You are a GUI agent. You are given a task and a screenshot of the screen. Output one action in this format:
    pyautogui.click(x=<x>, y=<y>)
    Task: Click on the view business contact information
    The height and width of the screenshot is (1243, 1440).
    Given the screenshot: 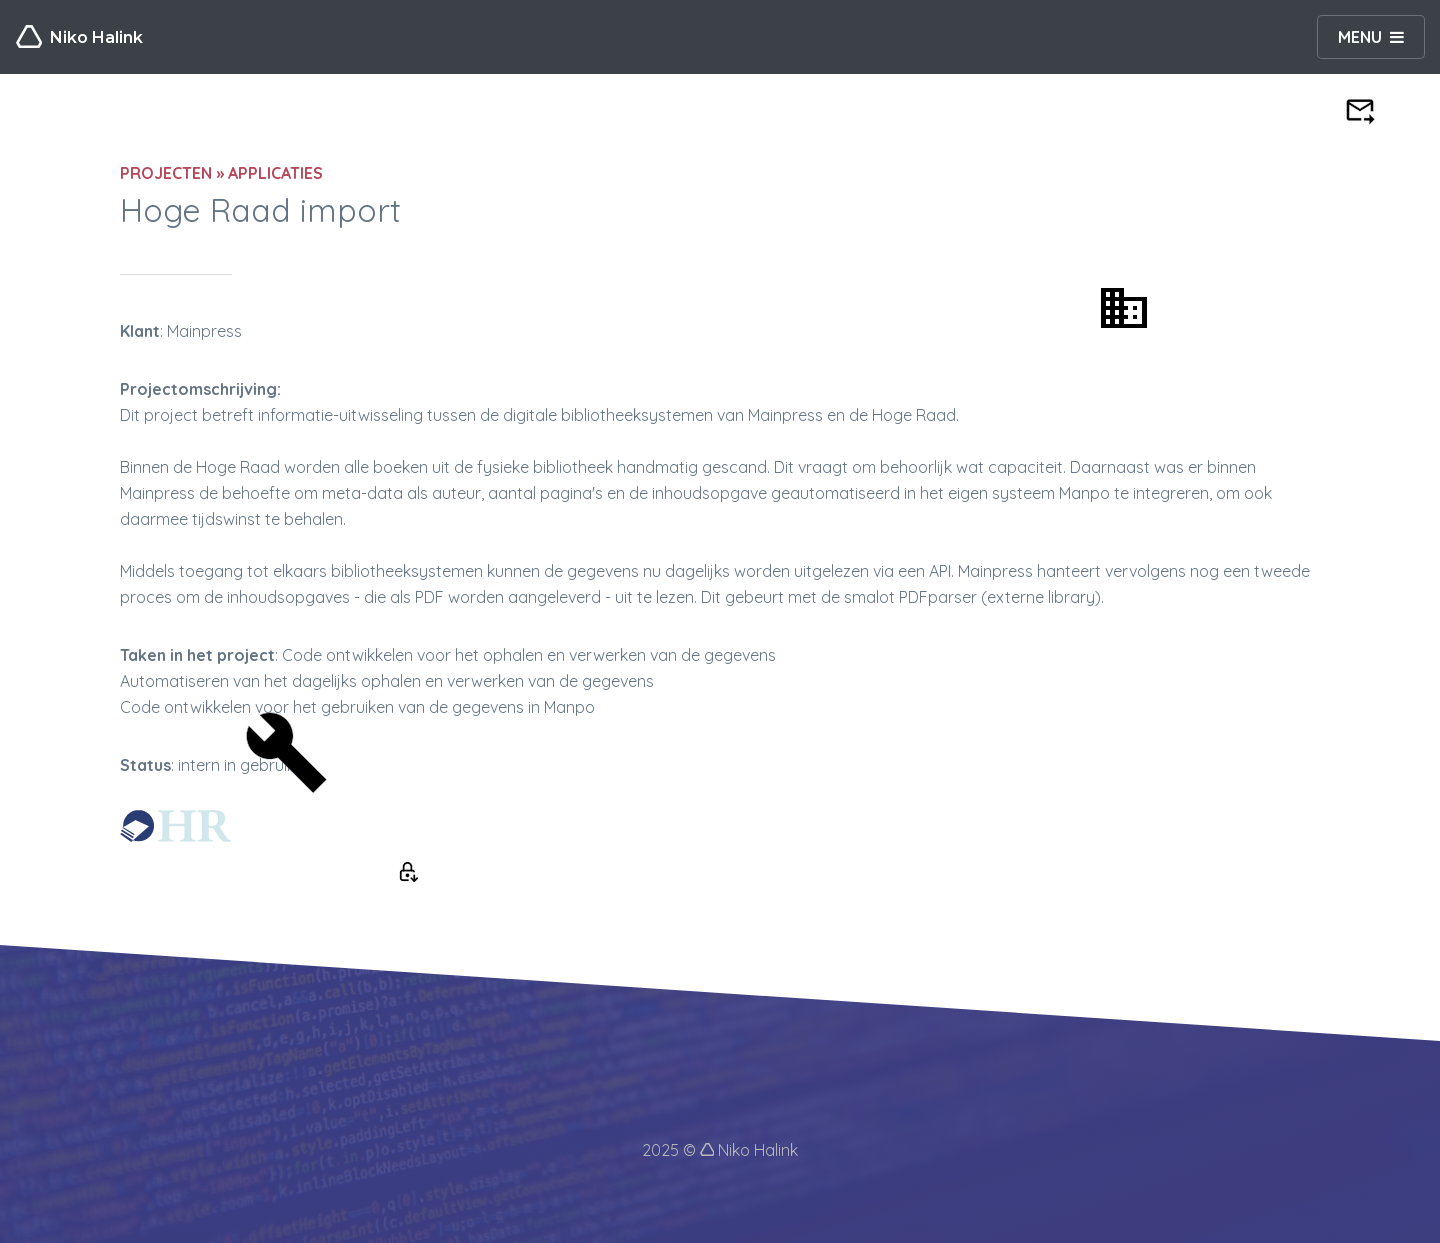 What is the action you would take?
    pyautogui.click(x=1124, y=308)
    